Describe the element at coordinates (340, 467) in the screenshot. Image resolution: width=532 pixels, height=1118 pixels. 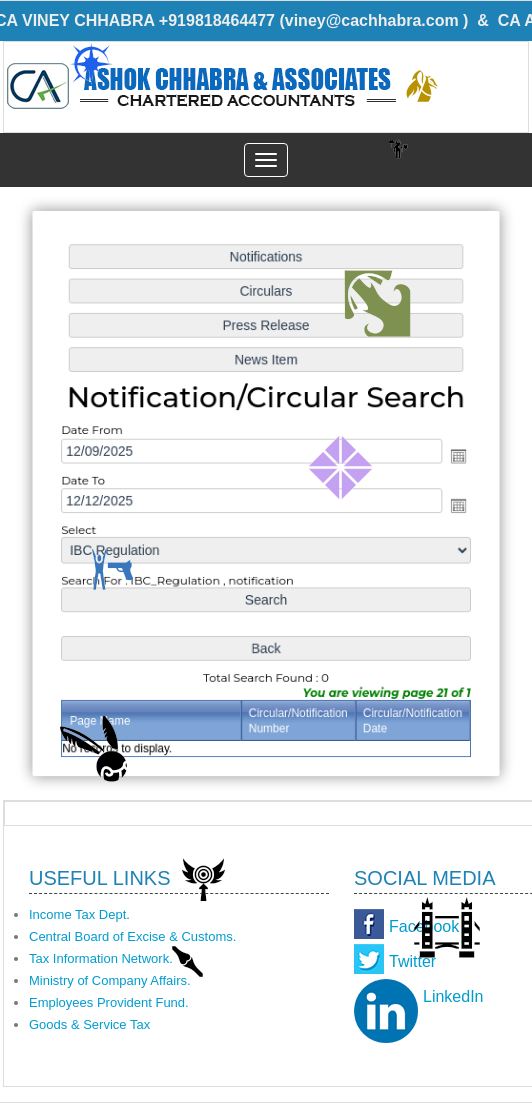
I see `toggle grid or quadrant view` at that location.